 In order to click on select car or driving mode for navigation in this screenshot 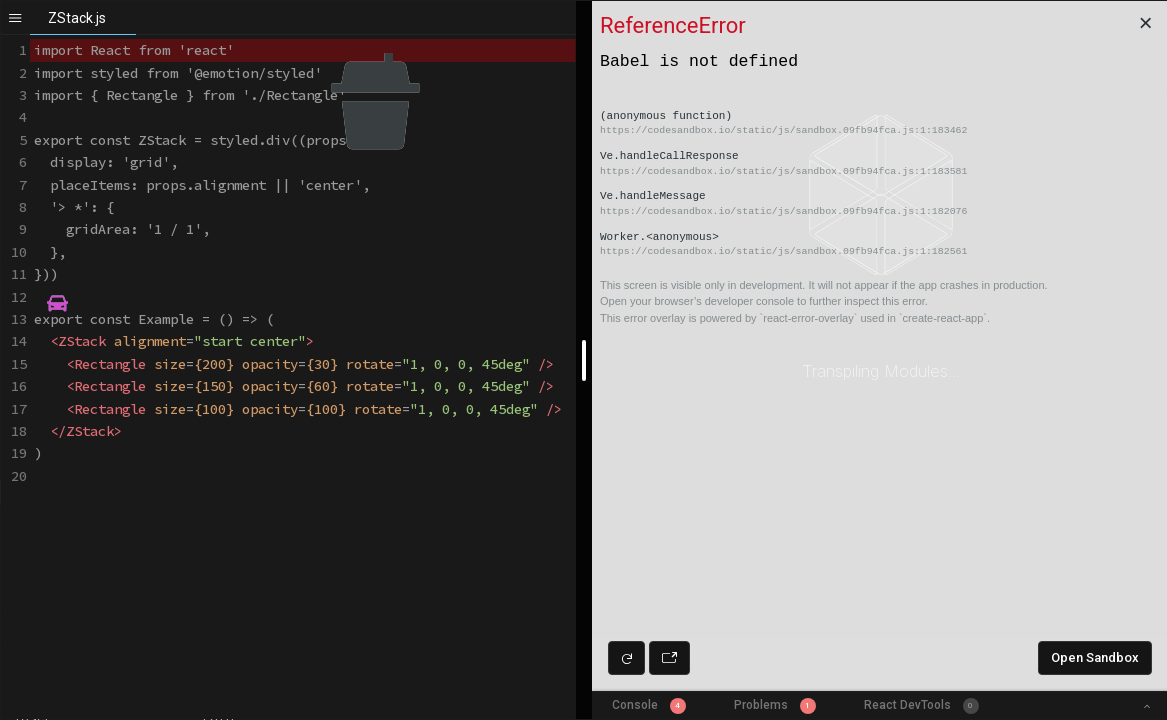, I will do `click(57, 302)`.